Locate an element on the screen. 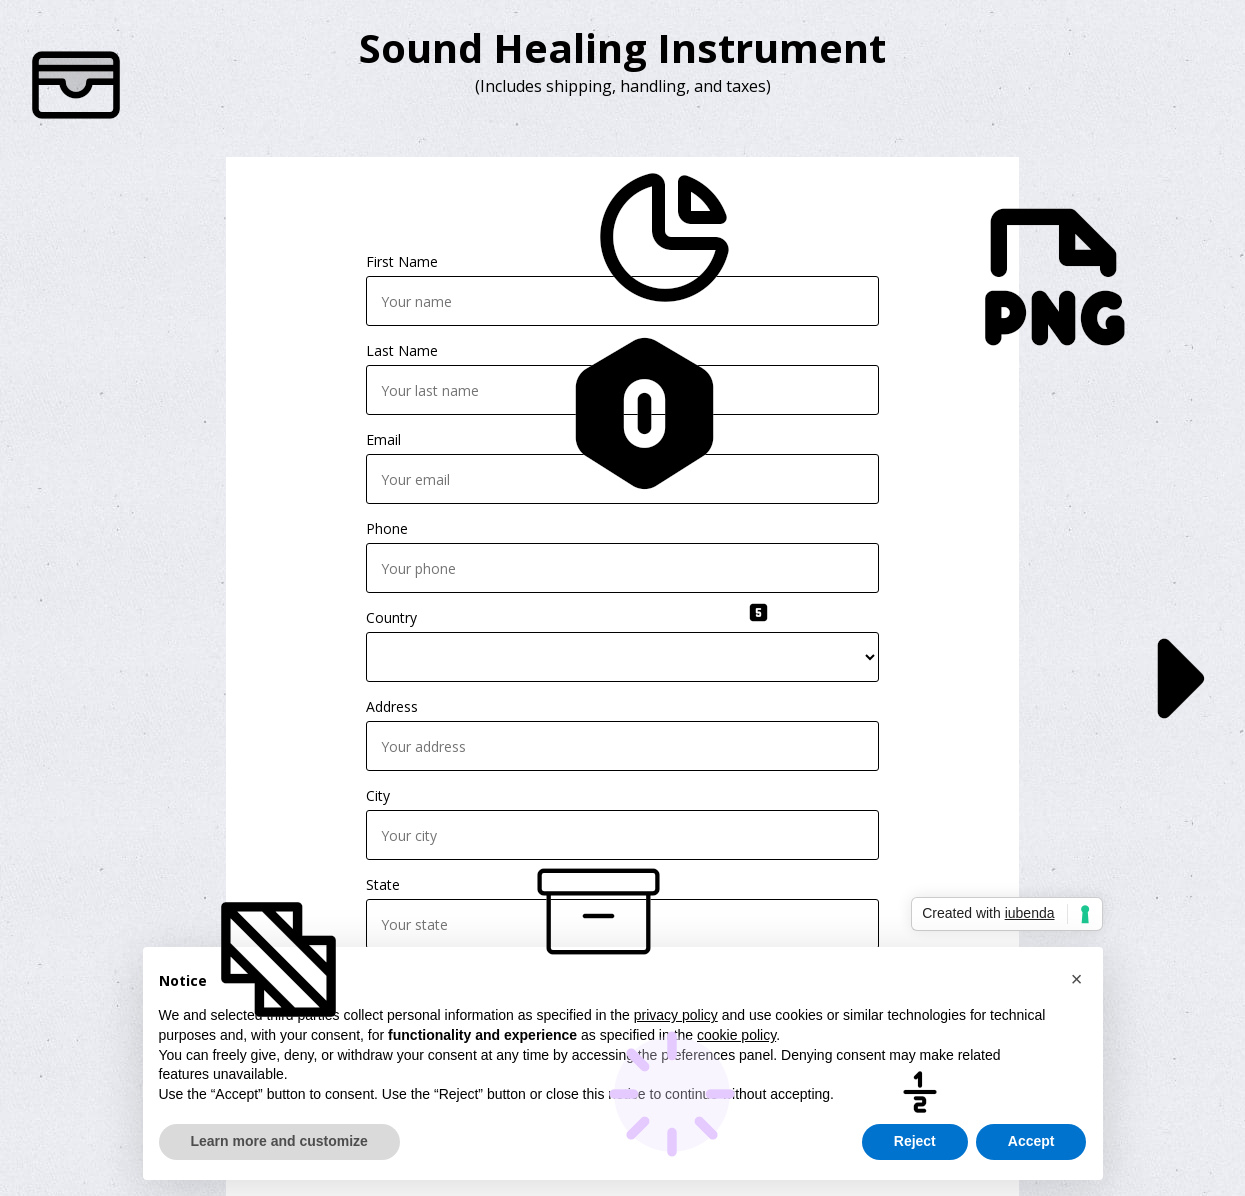 This screenshot has width=1245, height=1196. access your wallet or saved payment methods is located at coordinates (76, 85).